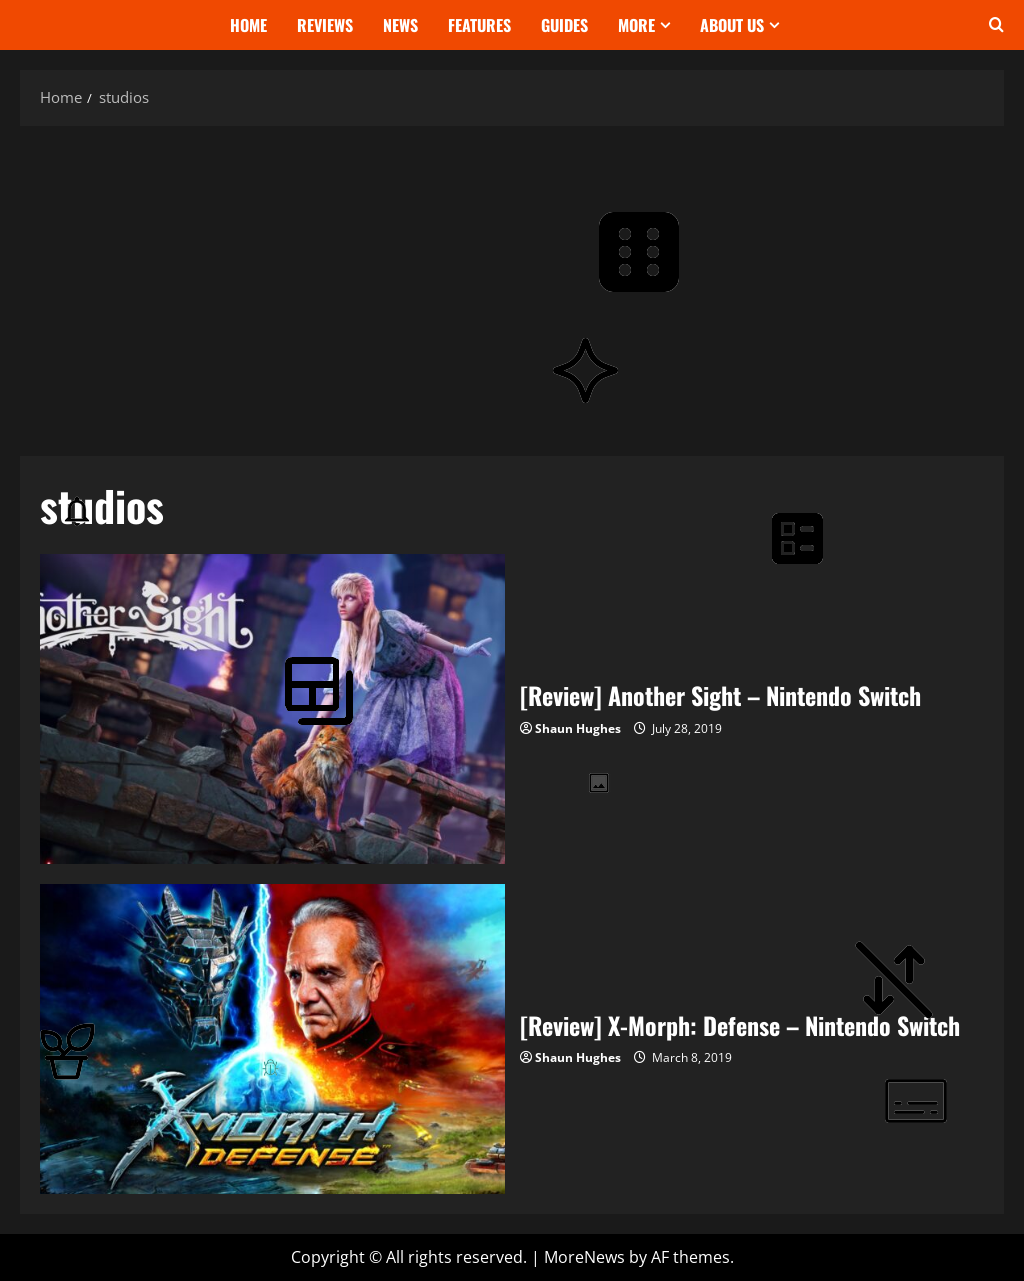  What do you see at coordinates (270, 1067) in the screenshot?
I see `report a bug or issue` at bounding box center [270, 1067].